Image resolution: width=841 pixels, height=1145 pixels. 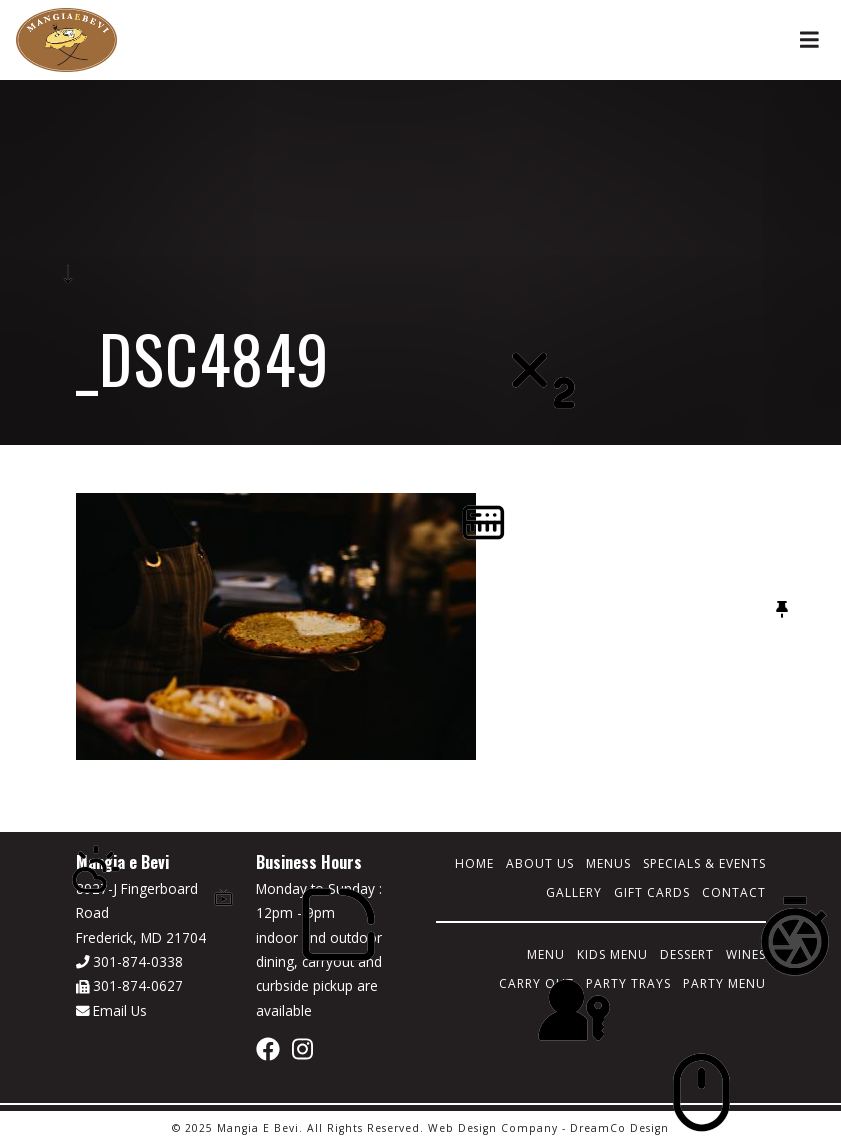 I want to click on view current weather conditions, so click(x=96, y=869).